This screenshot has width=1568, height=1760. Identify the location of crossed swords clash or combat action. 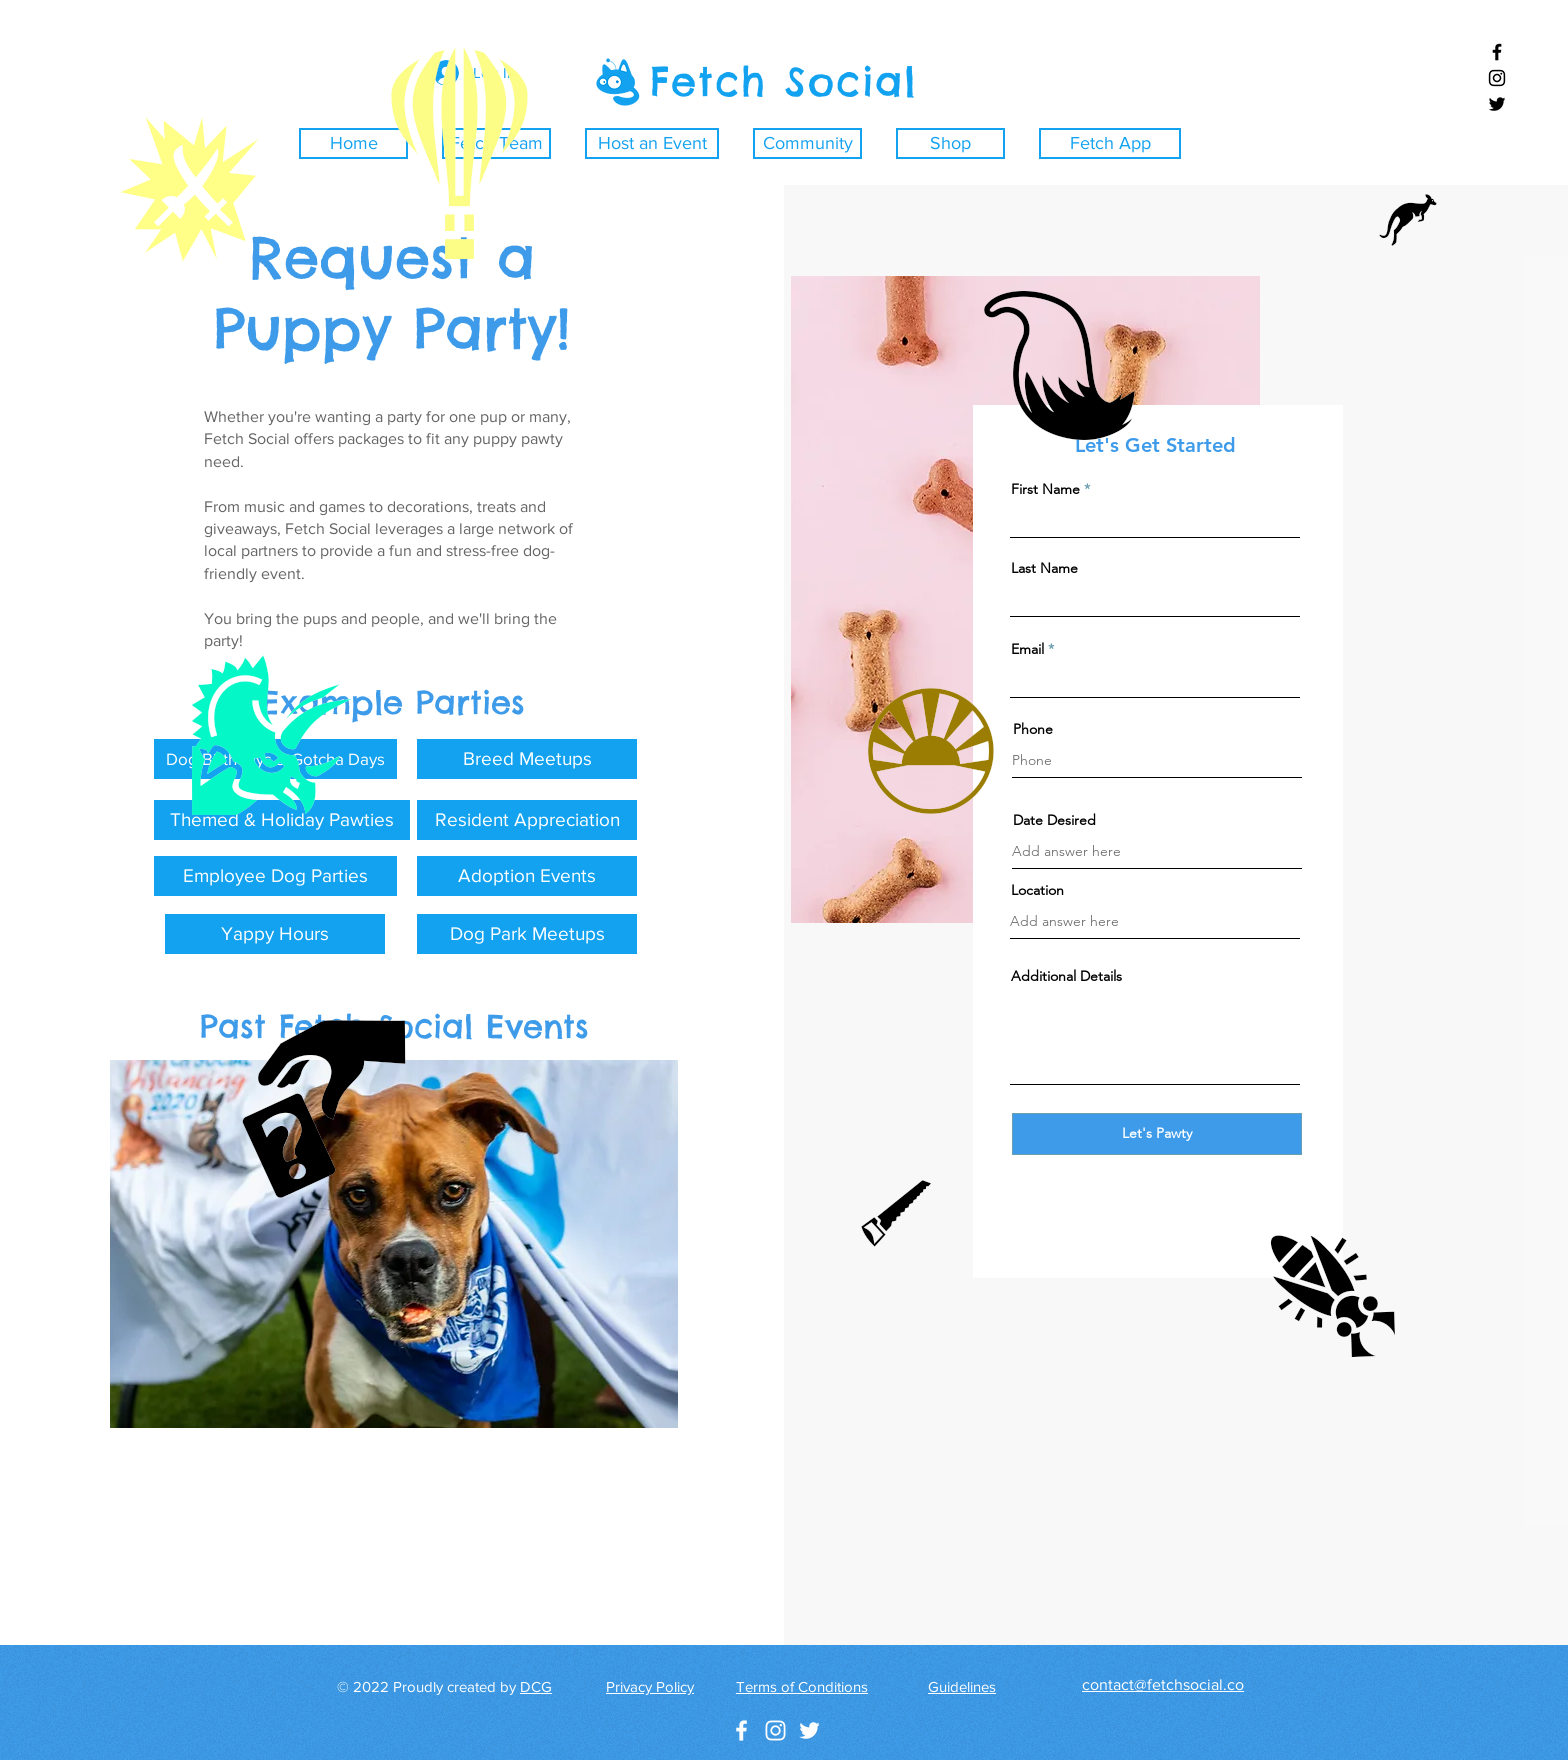
(193, 190).